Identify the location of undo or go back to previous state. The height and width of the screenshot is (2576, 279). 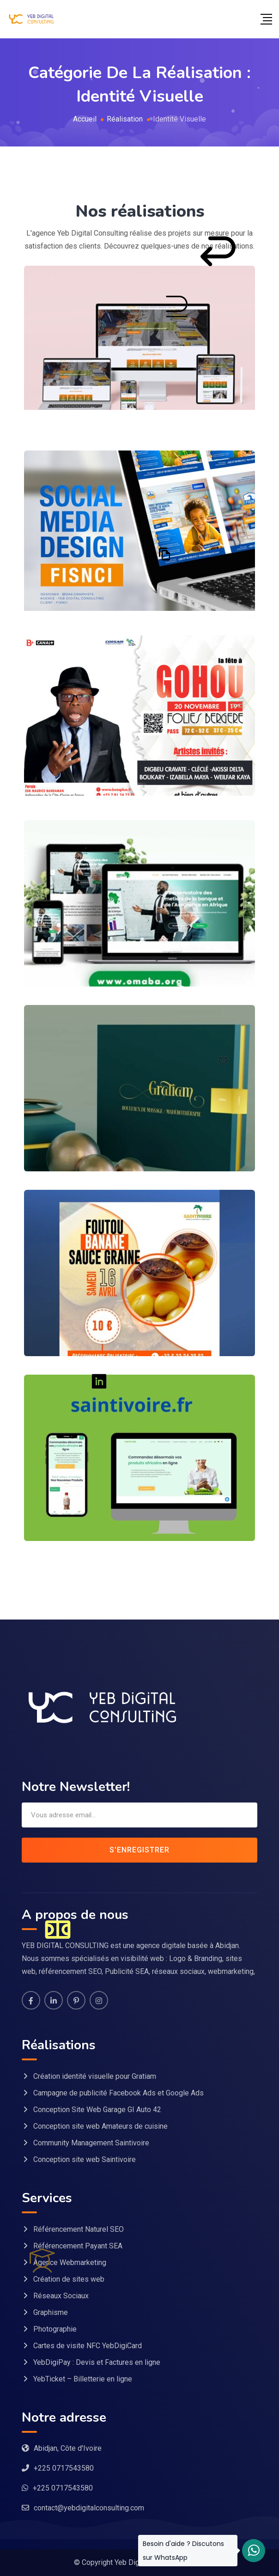
(218, 250).